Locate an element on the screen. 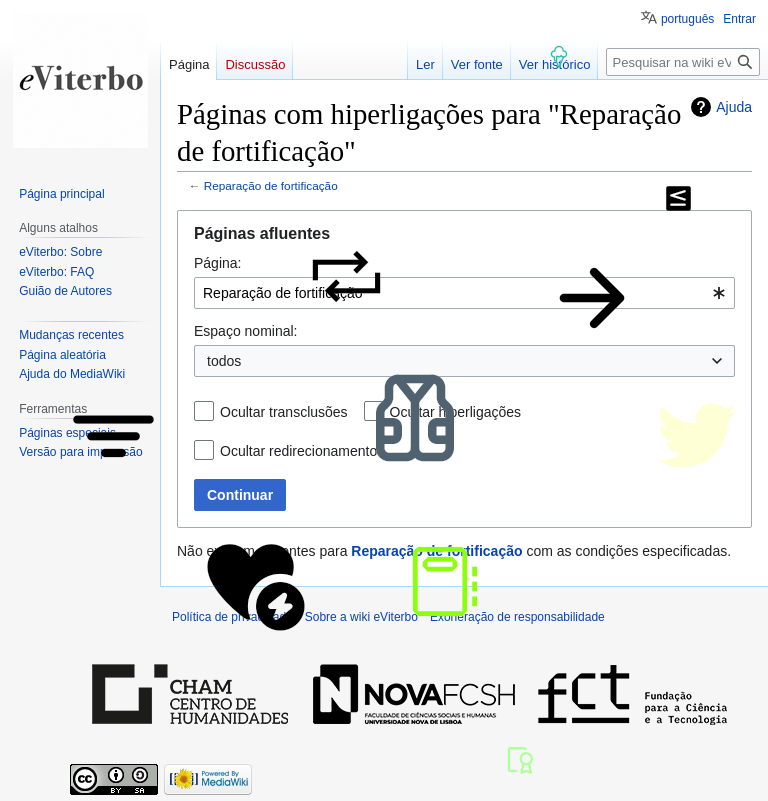  view outerwear or jacket options is located at coordinates (415, 418).